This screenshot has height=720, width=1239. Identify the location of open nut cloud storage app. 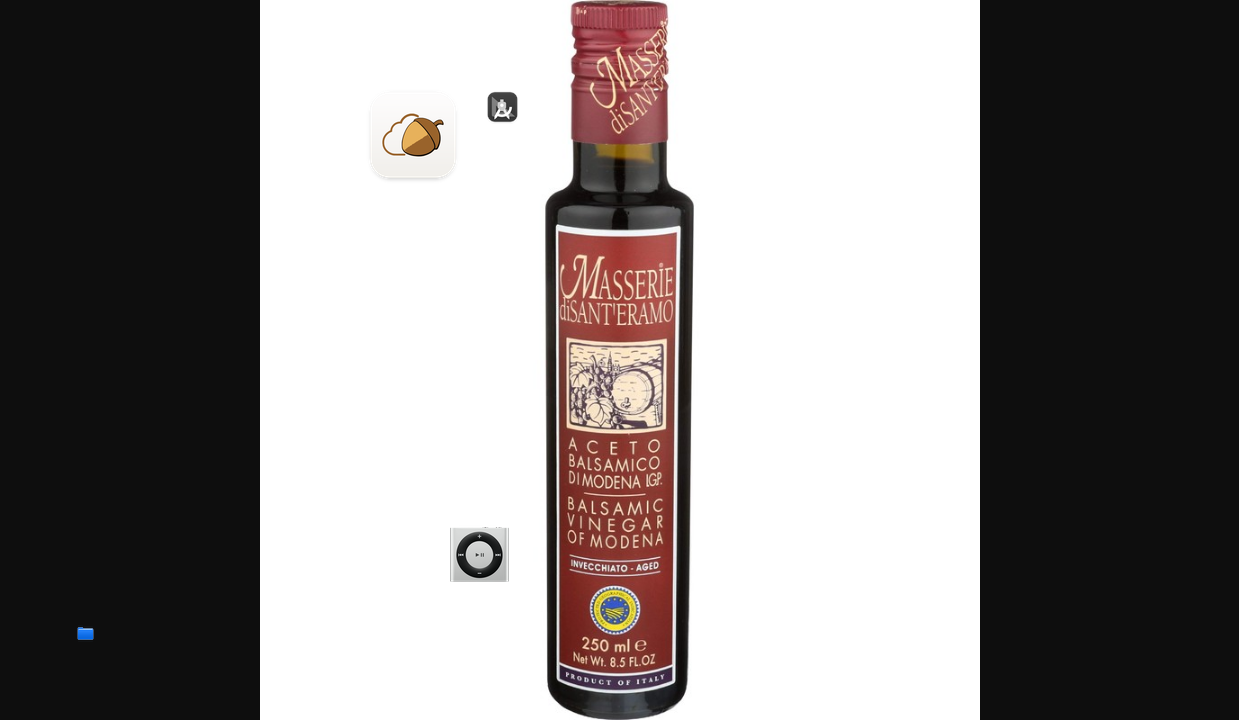
(413, 135).